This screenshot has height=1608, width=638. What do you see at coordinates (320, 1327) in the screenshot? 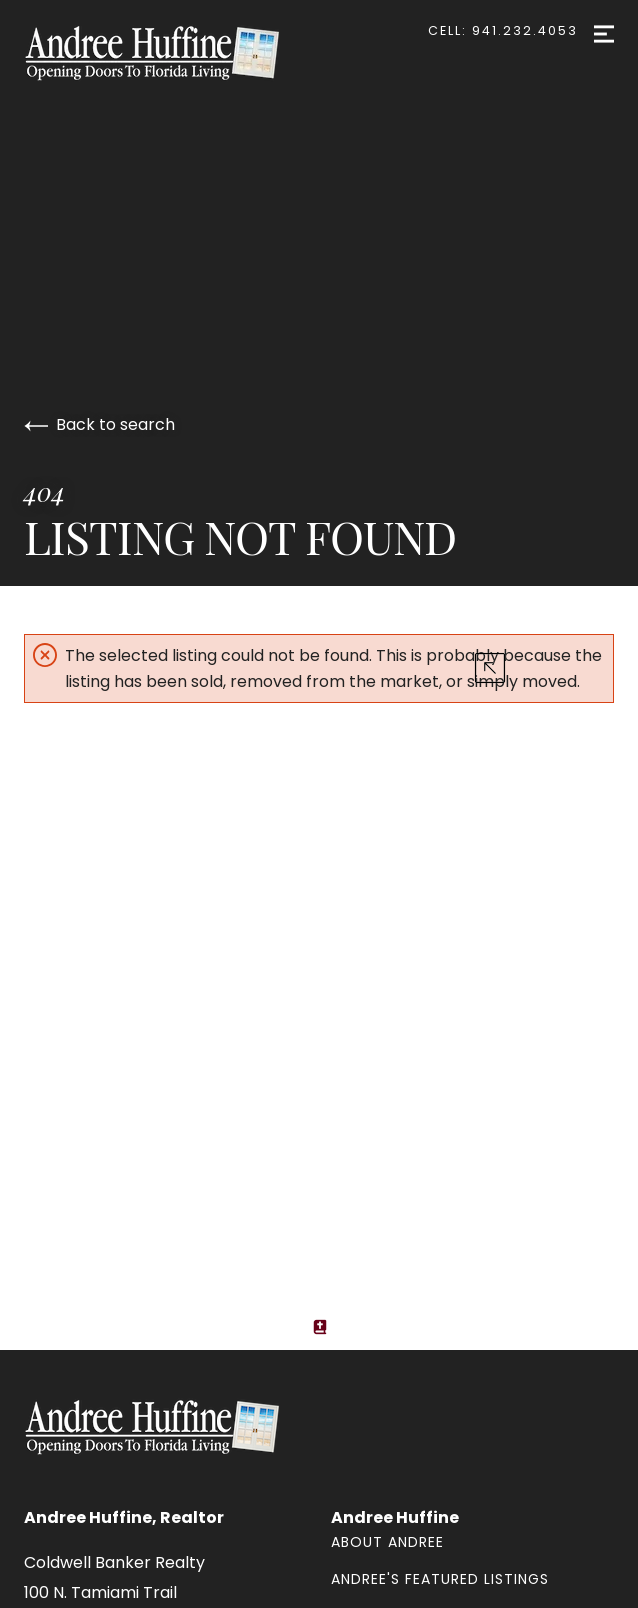
I see `access religious texts or scripture` at bounding box center [320, 1327].